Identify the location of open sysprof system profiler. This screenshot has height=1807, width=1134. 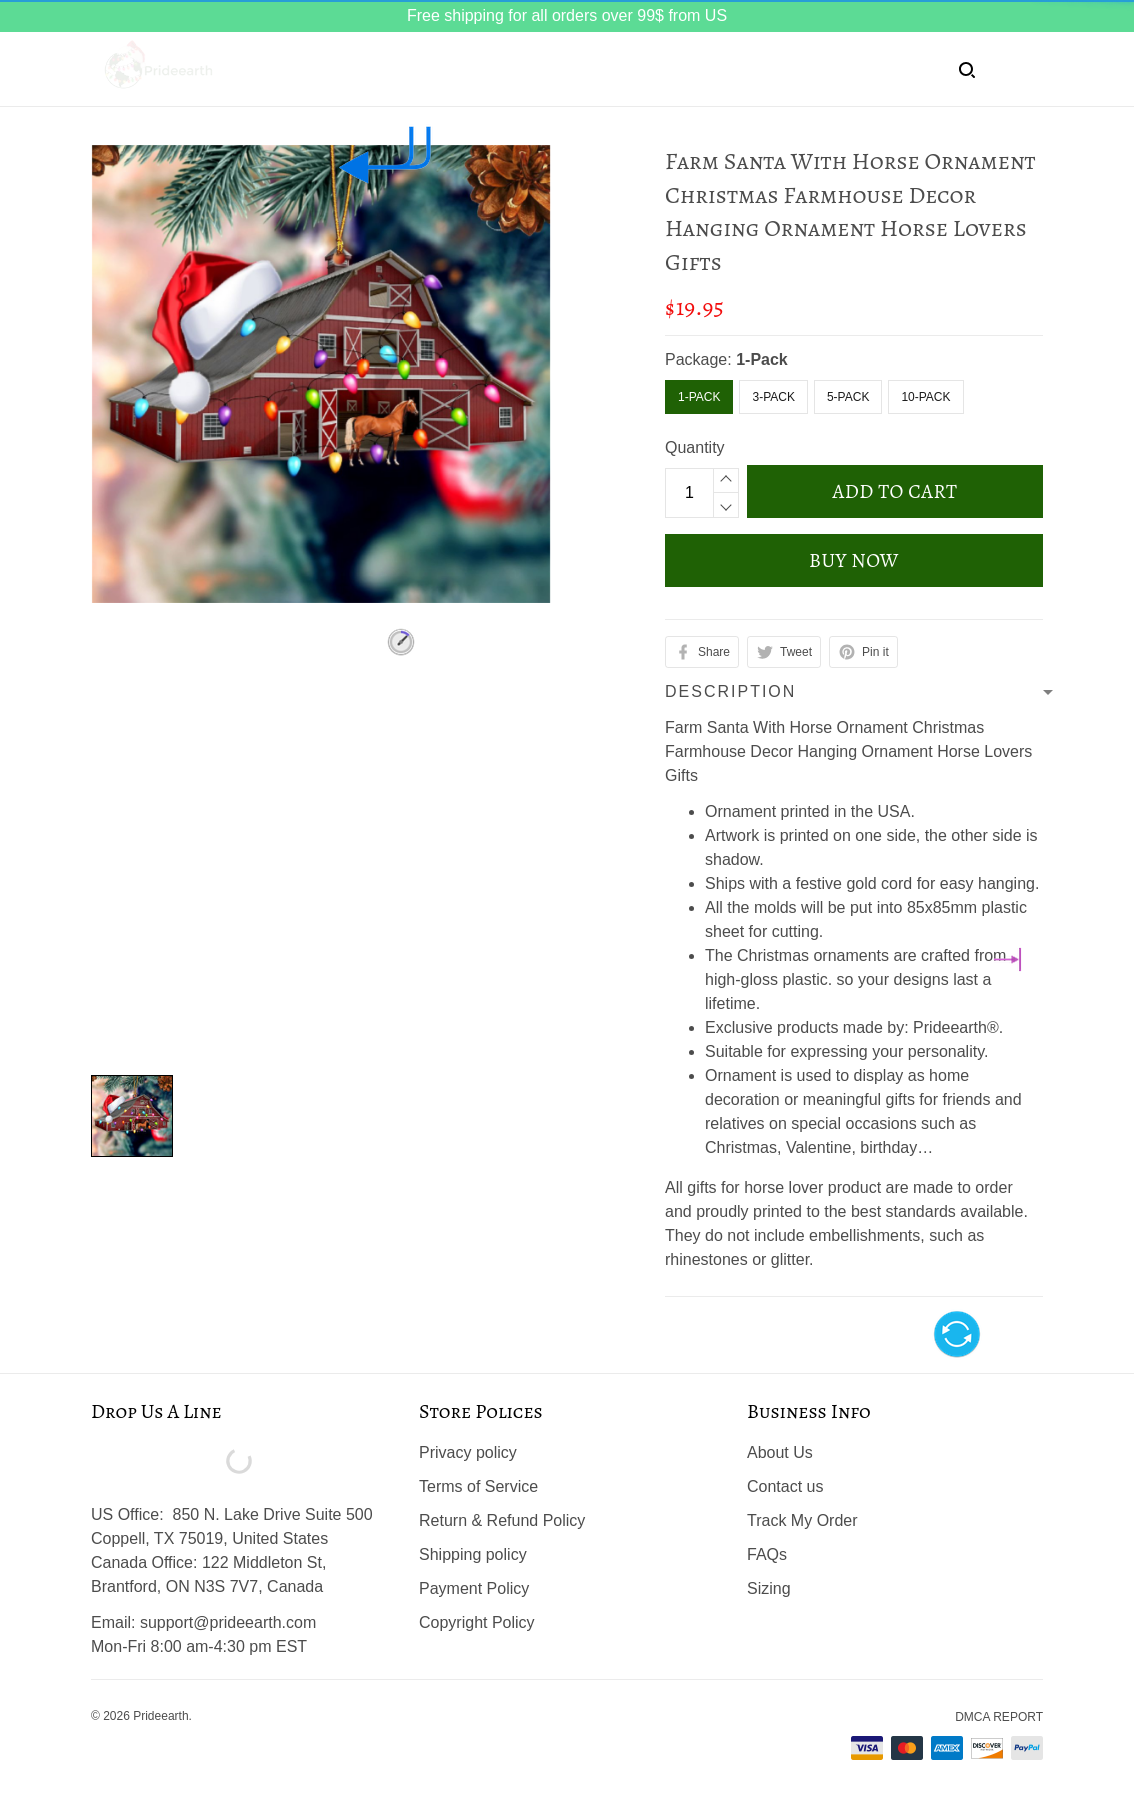
(401, 642).